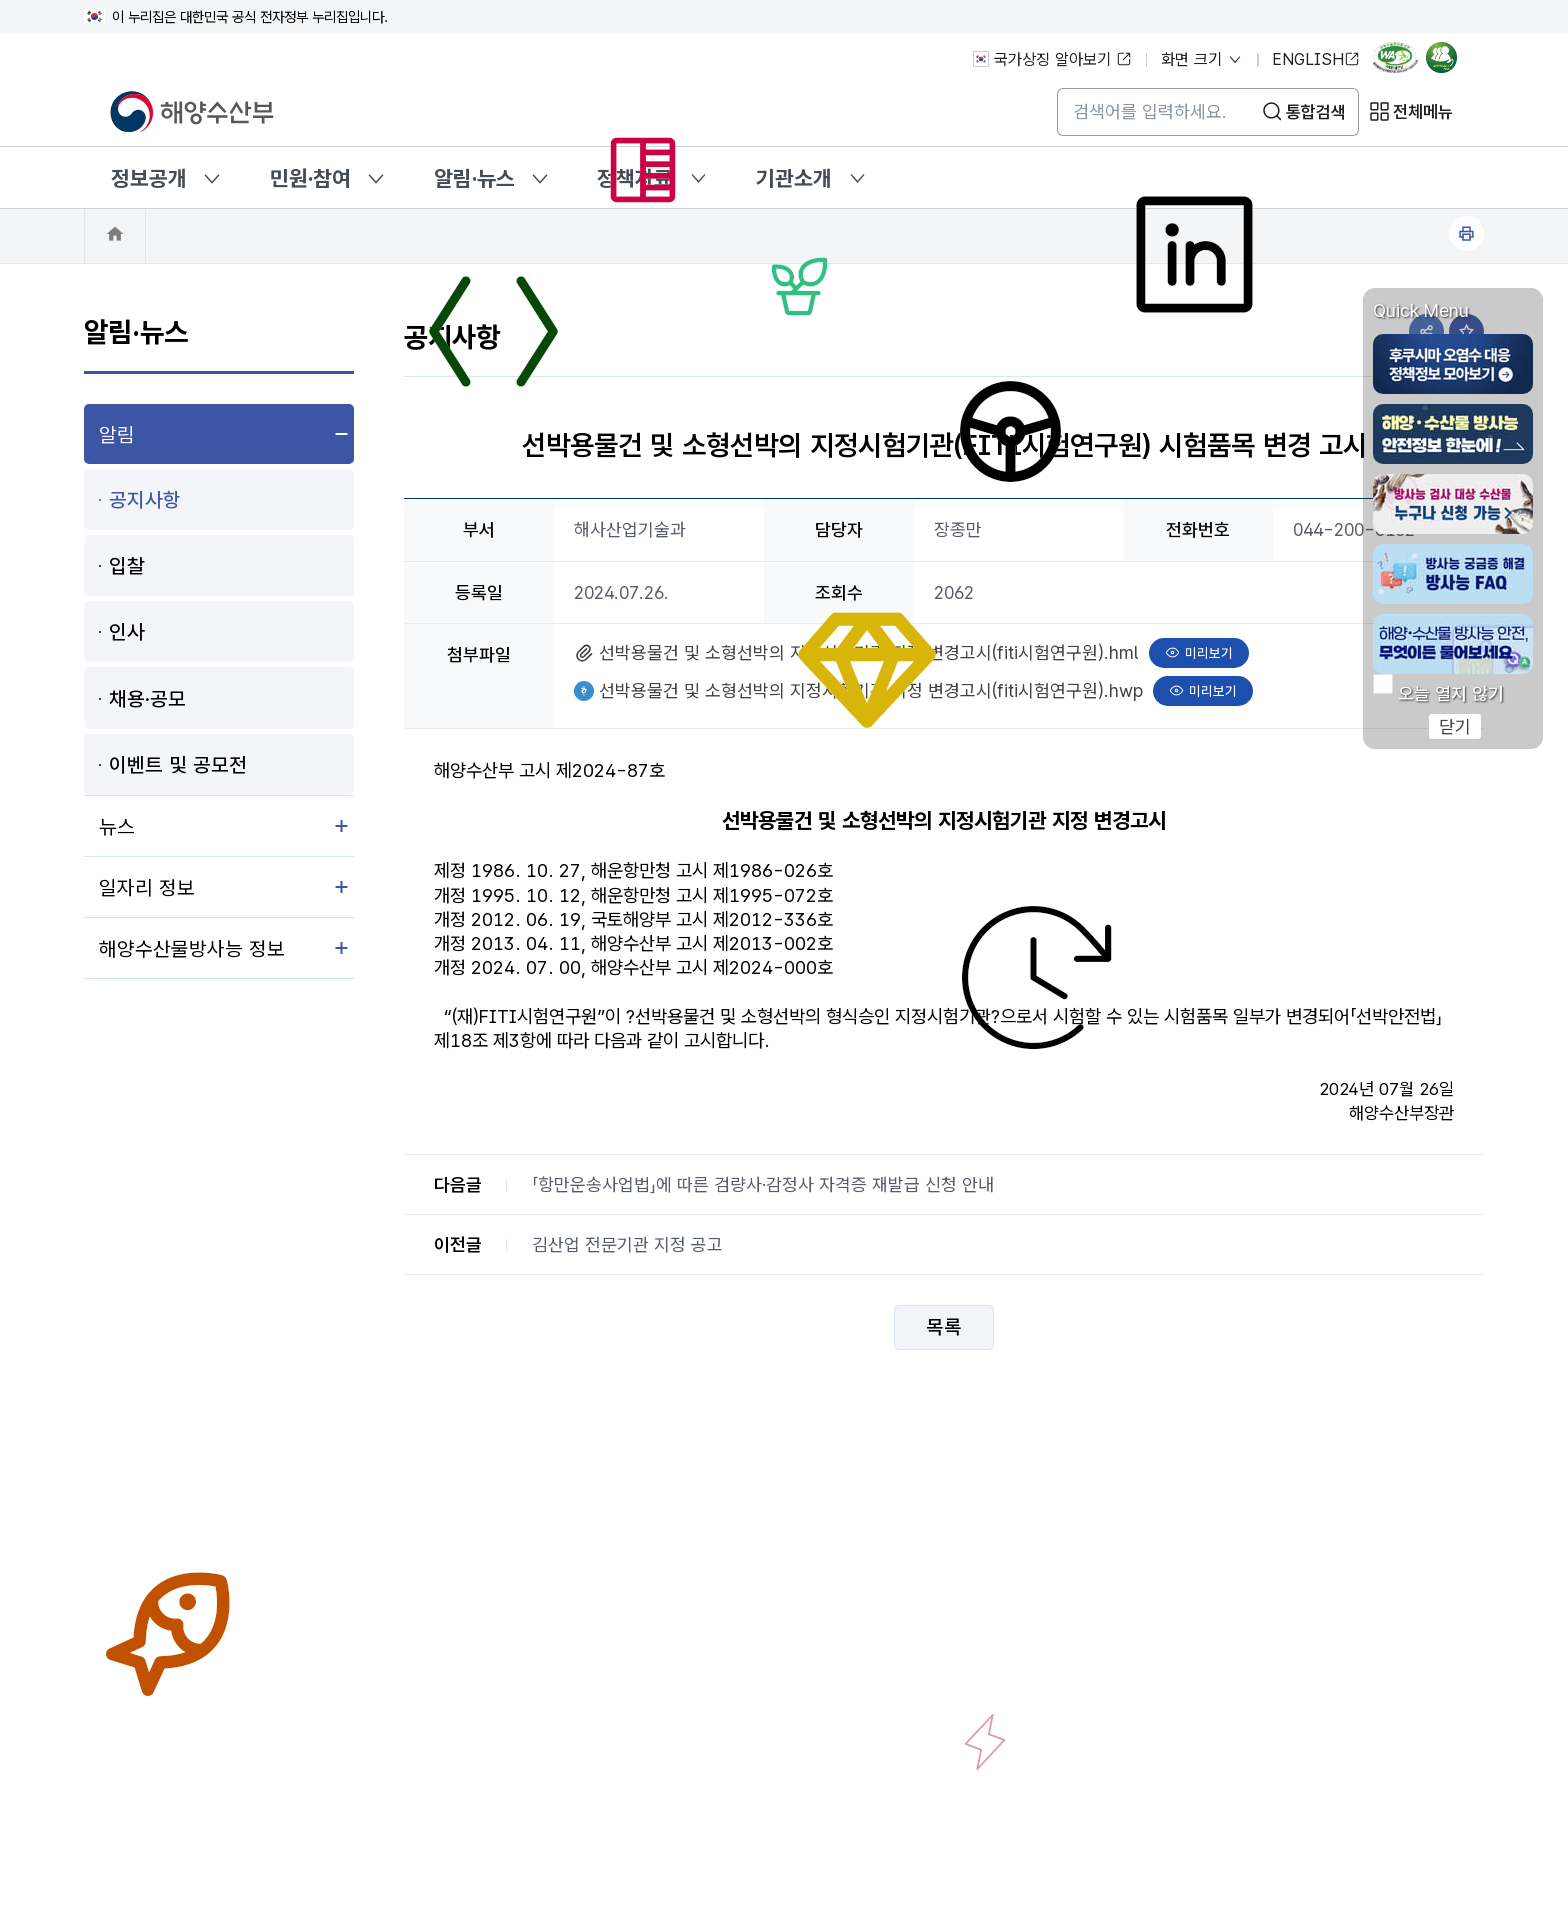 This screenshot has height=1909, width=1568. I want to click on view or edit source code, so click(493, 331).